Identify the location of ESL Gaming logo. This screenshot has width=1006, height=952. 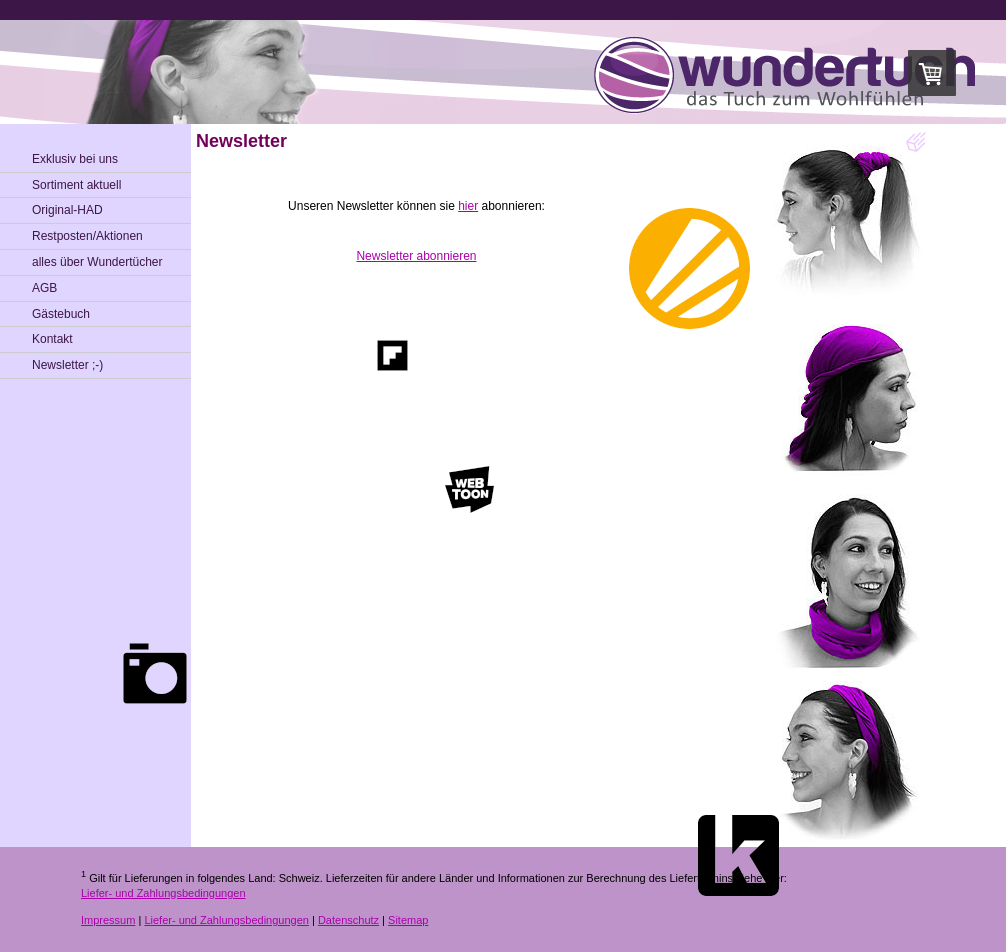
(689, 268).